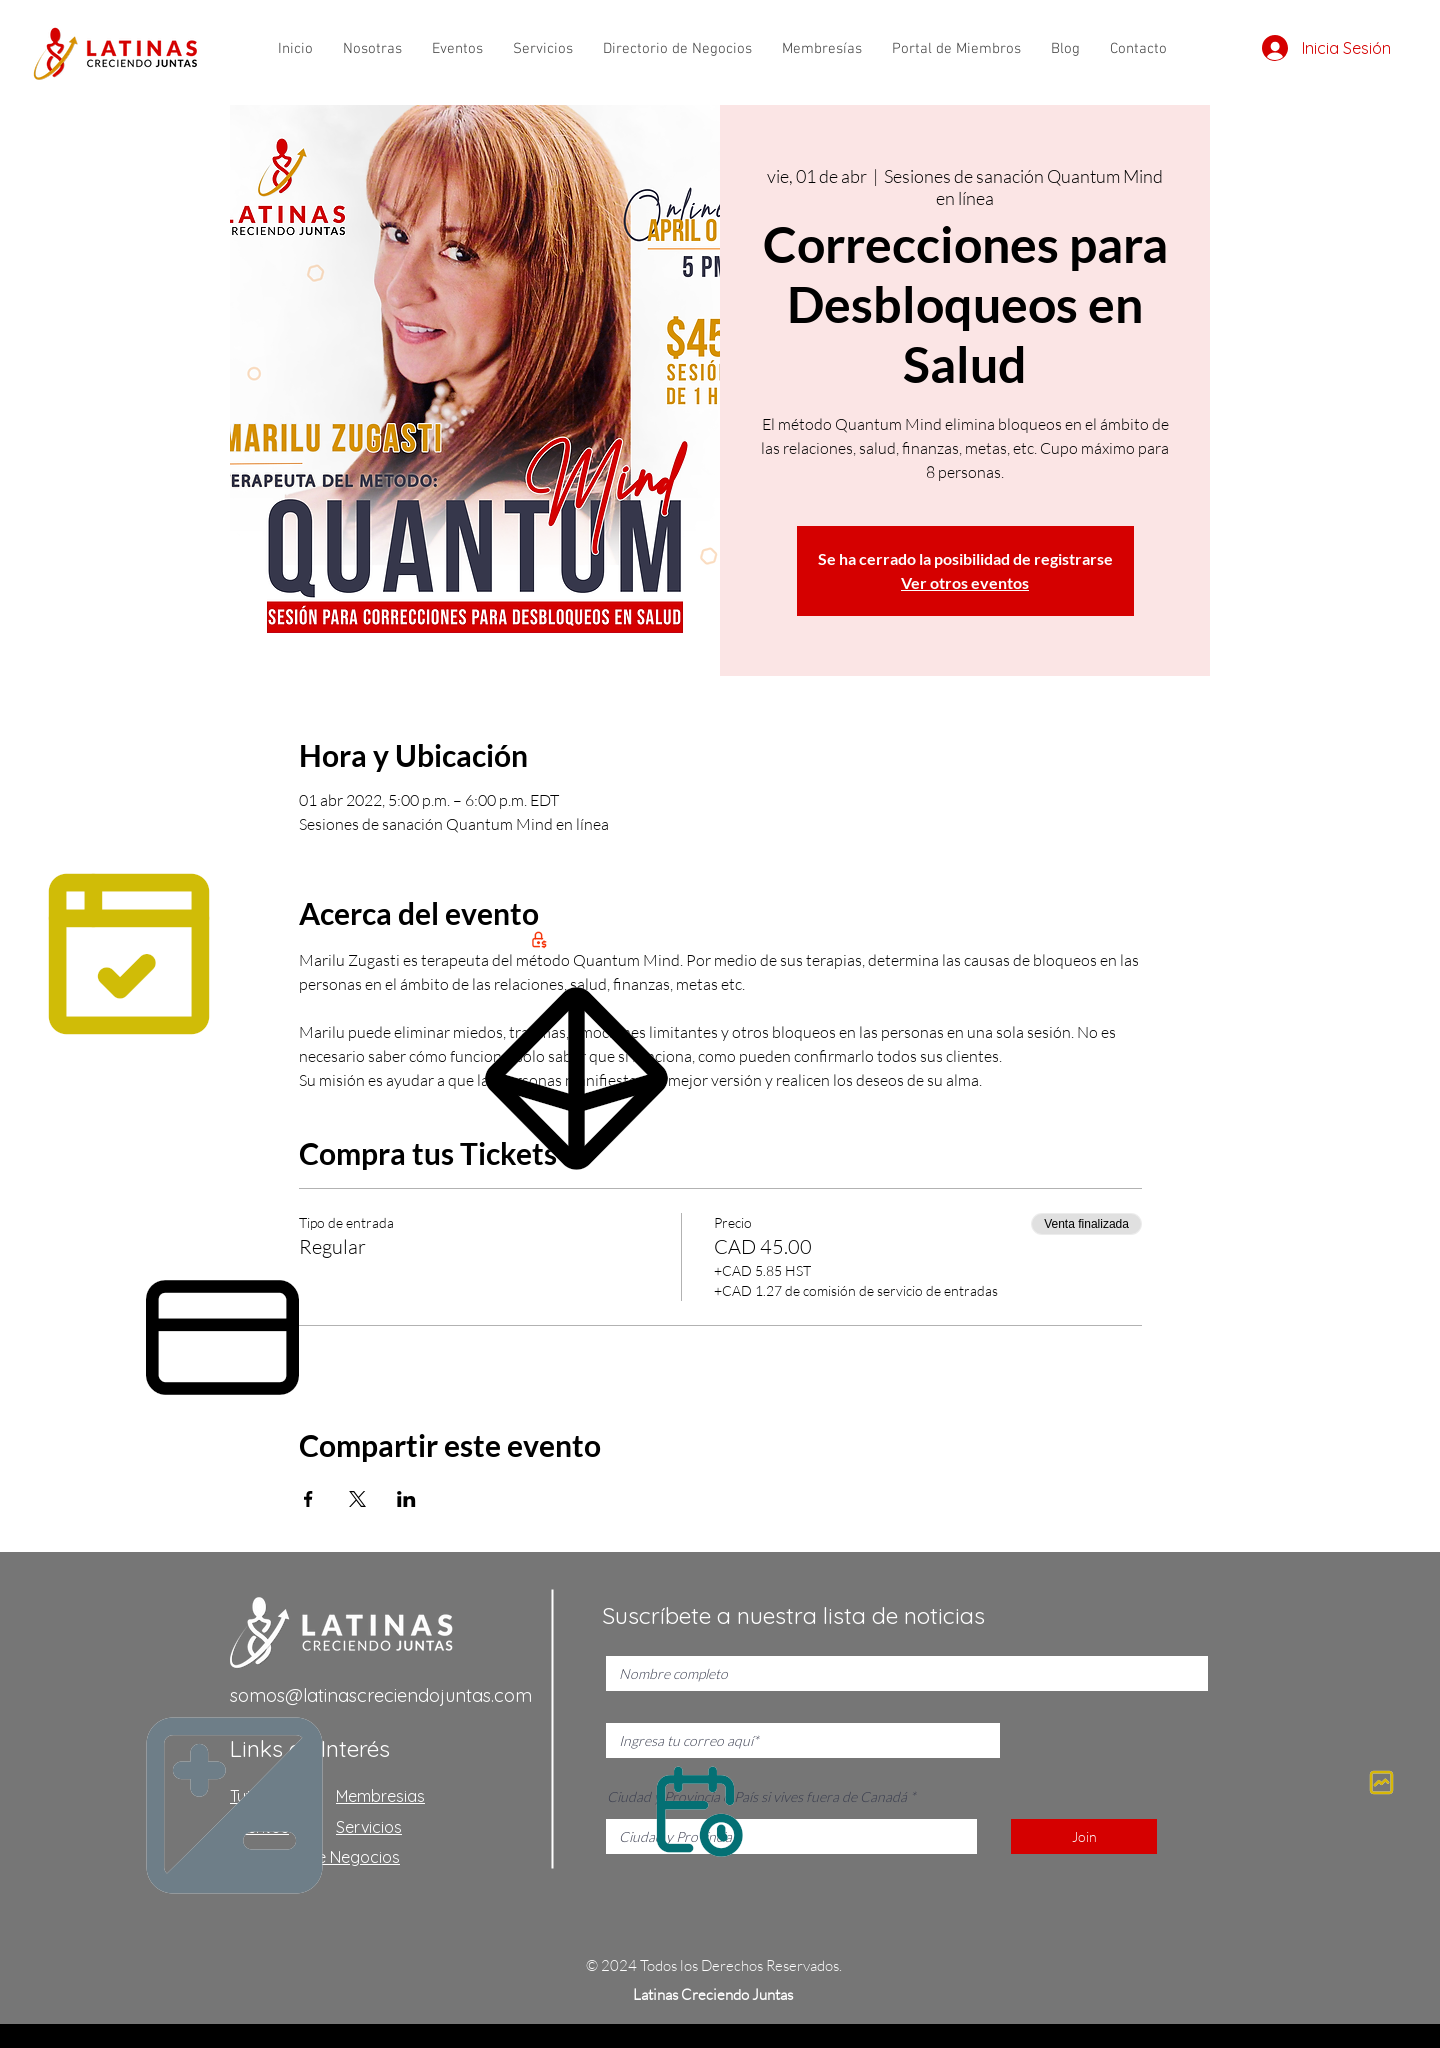 This screenshot has height=2048, width=1440. Describe the element at coordinates (234, 1805) in the screenshot. I see `adjust photo exposure settings` at that location.